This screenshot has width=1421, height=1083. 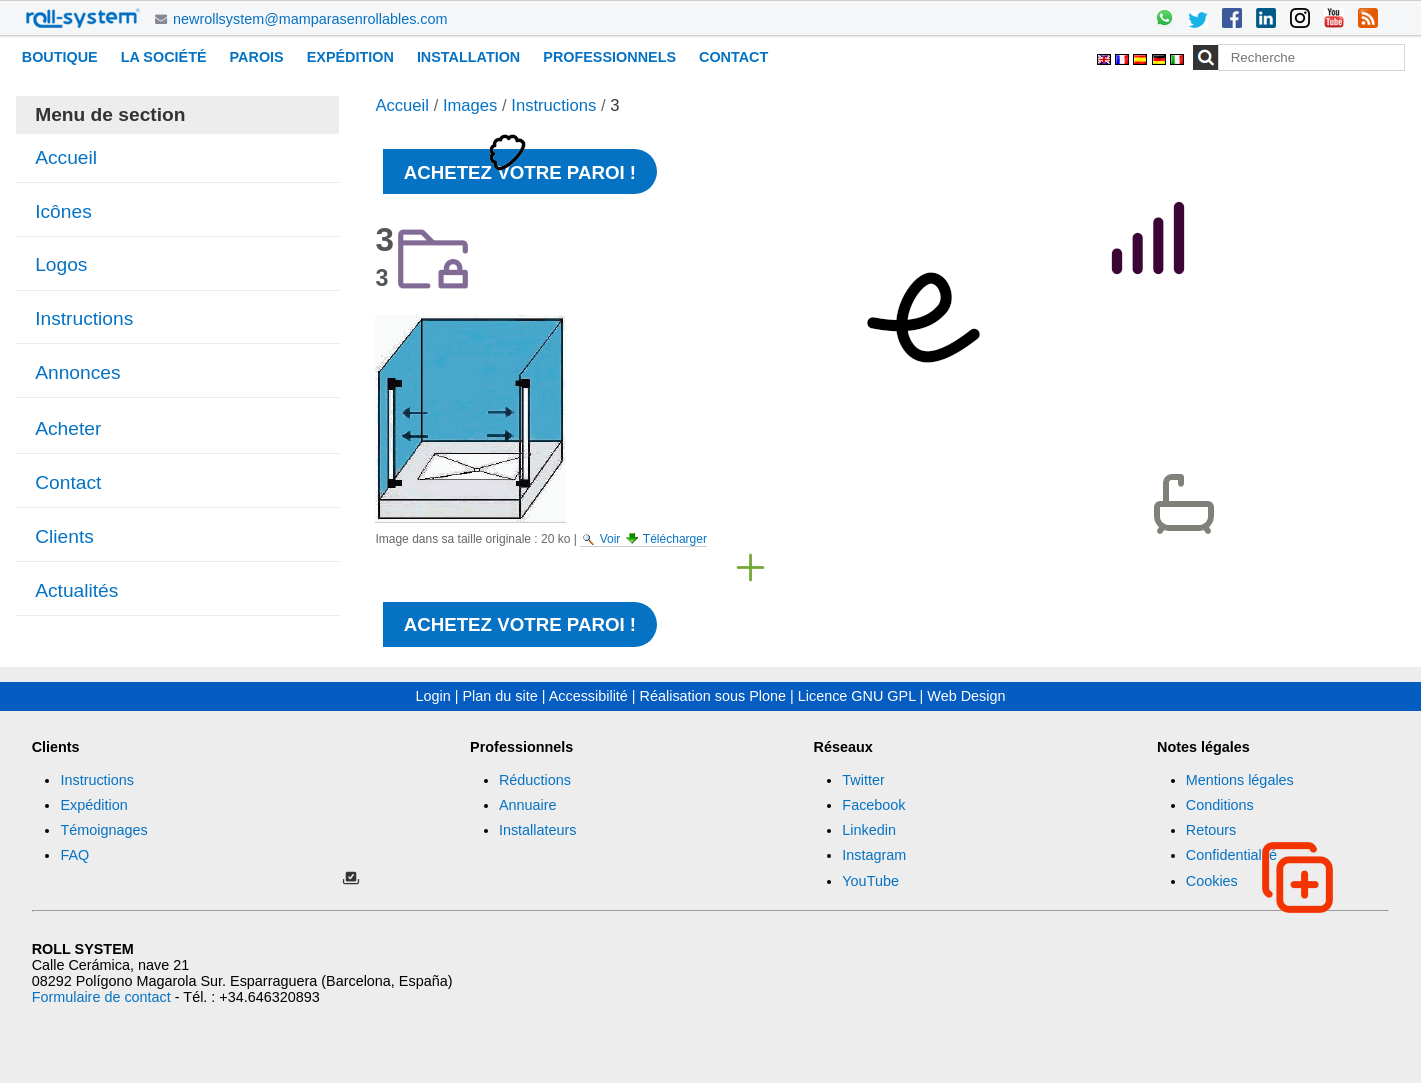 What do you see at coordinates (433, 259) in the screenshot?
I see `access a password-protected folder` at bounding box center [433, 259].